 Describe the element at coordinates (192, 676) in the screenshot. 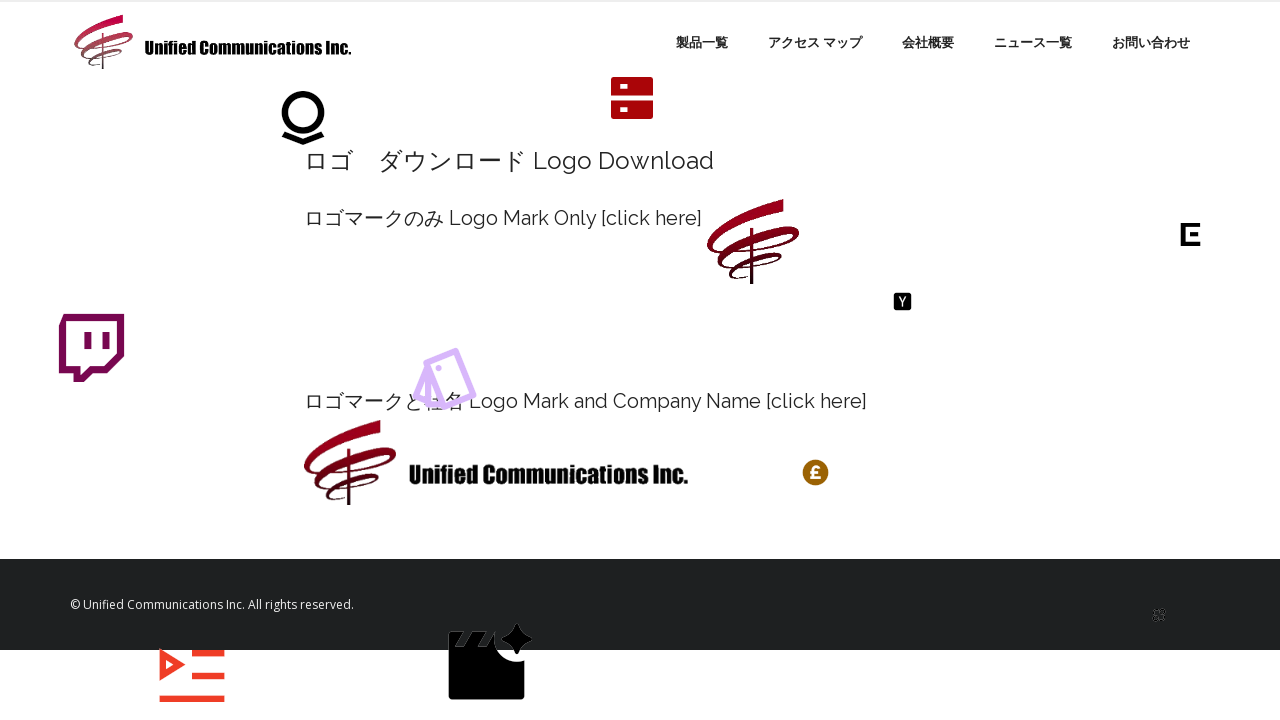

I see `view your playlist` at that location.